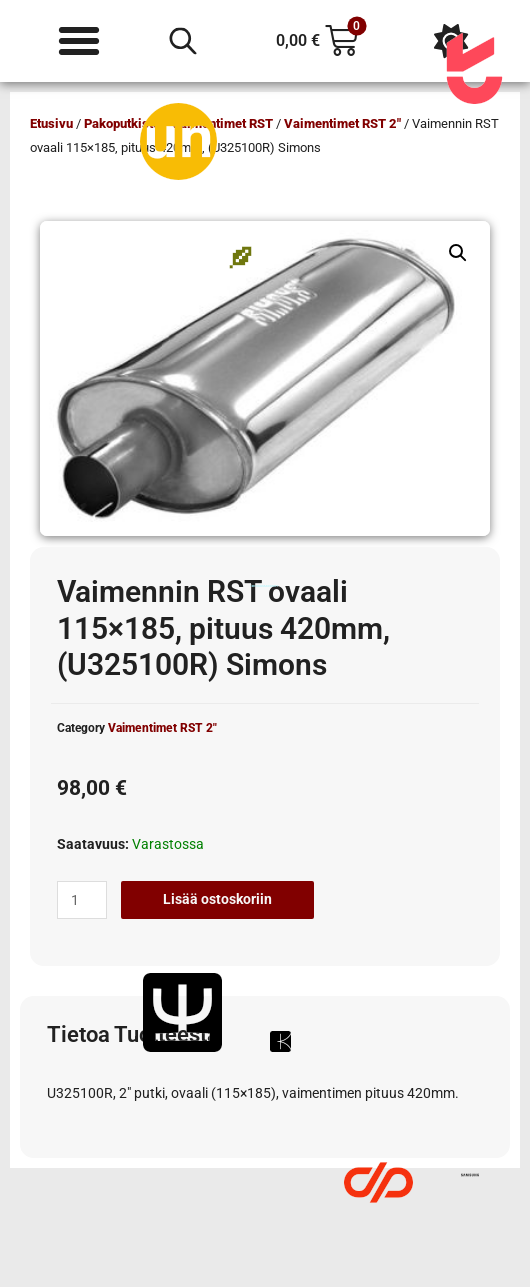 This screenshot has height=1287, width=530. Describe the element at coordinates (240, 257) in the screenshot. I see `mintbit brand logo` at that location.